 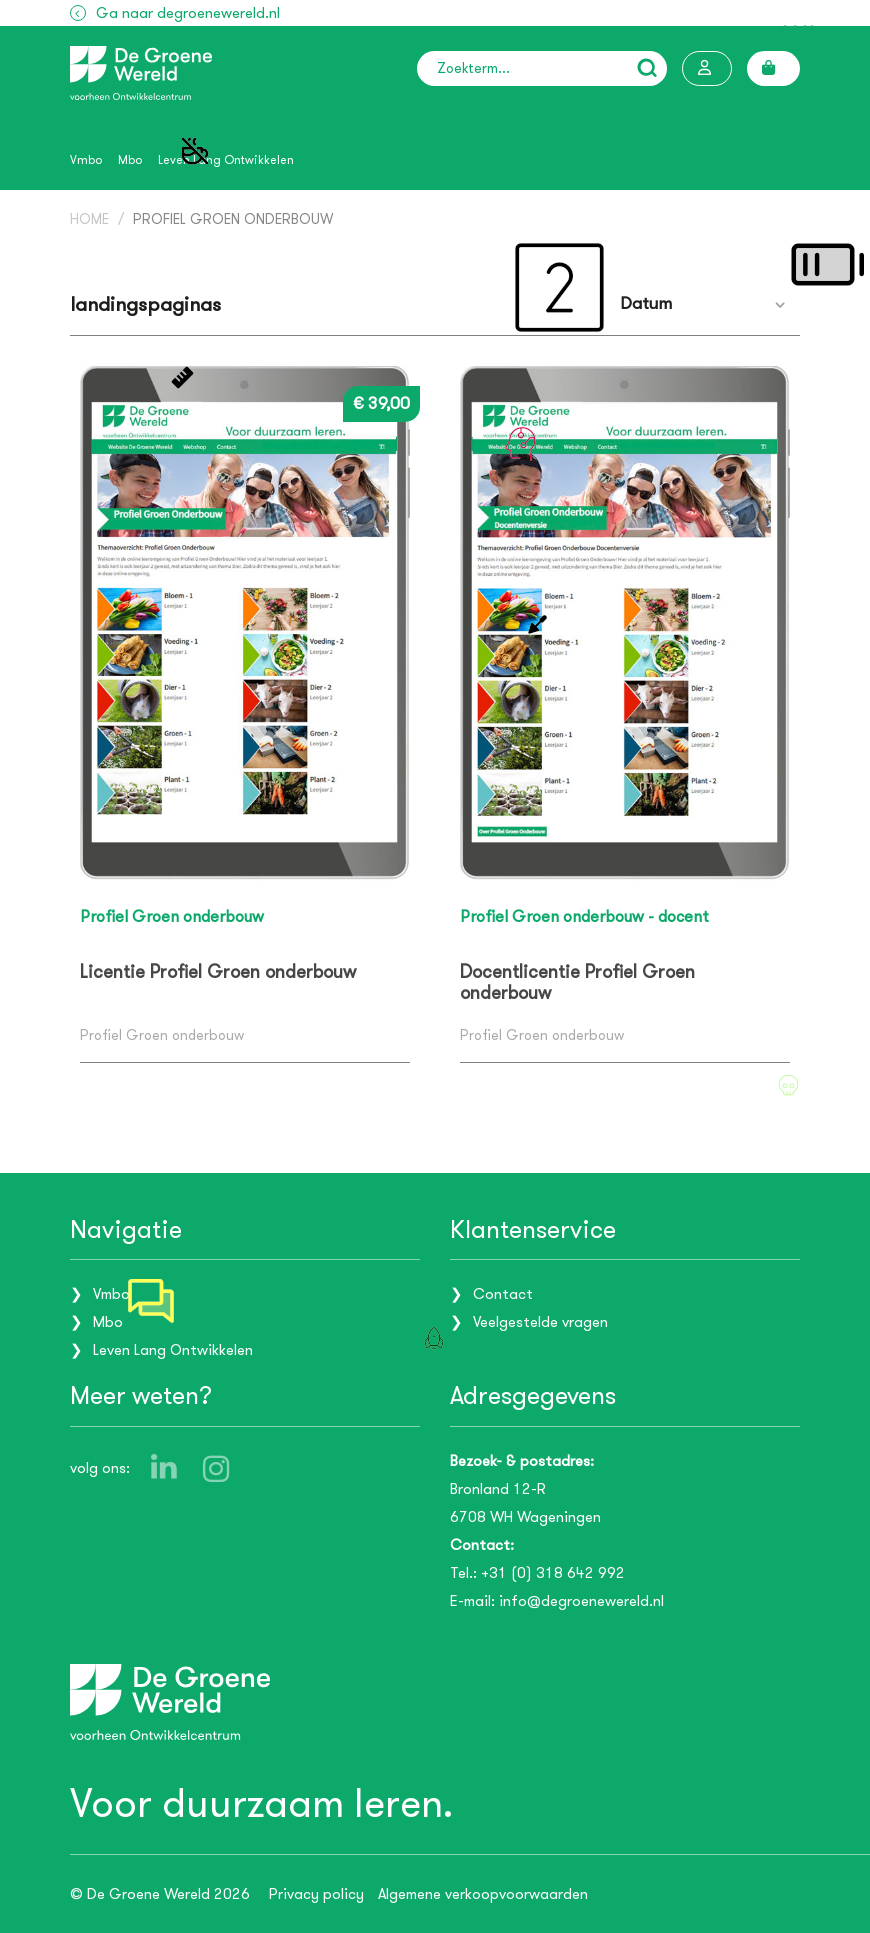 What do you see at coordinates (559, 287) in the screenshot?
I see `indicates step two in a multi-step process` at bounding box center [559, 287].